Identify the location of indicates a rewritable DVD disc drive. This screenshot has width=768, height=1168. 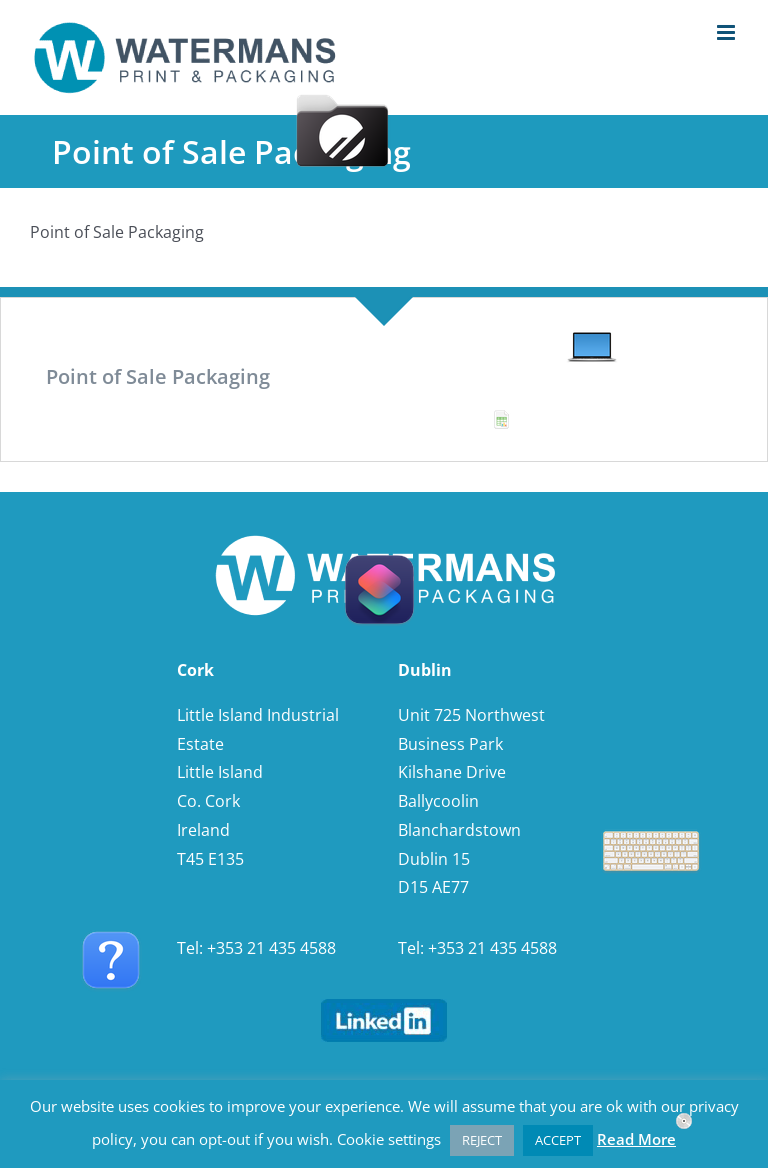
(684, 1121).